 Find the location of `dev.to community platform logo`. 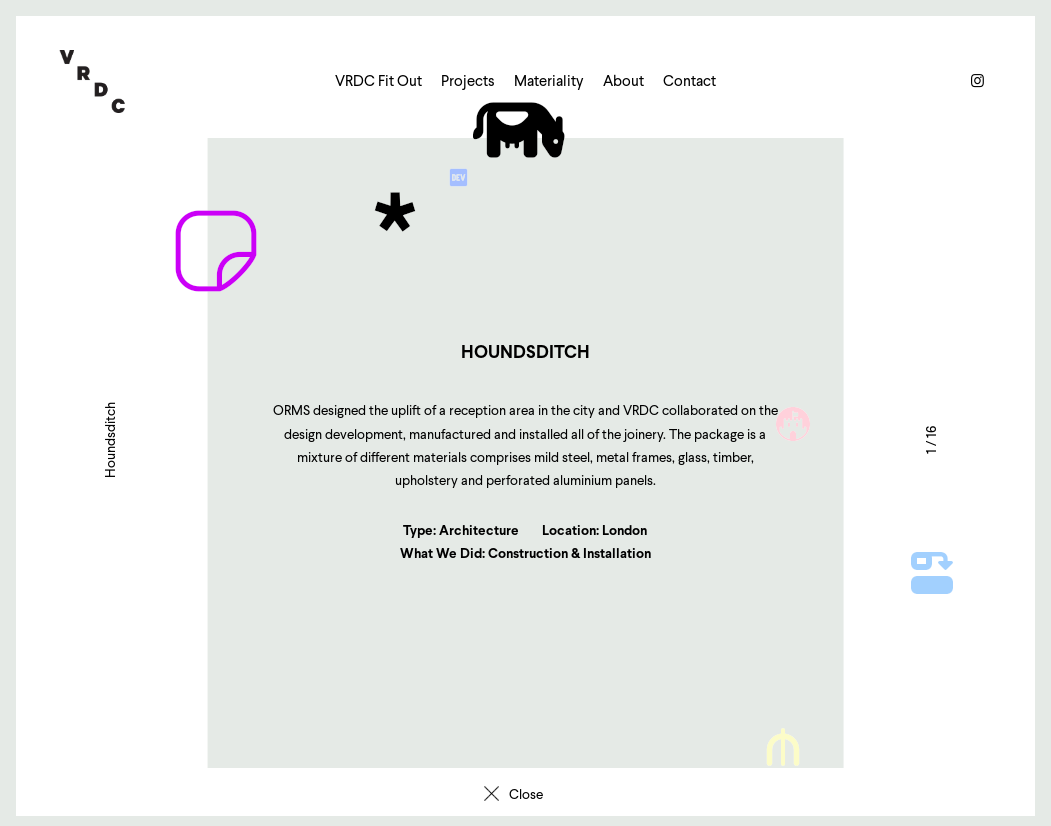

dev.to community platform logo is located at coordinates (458, 177).